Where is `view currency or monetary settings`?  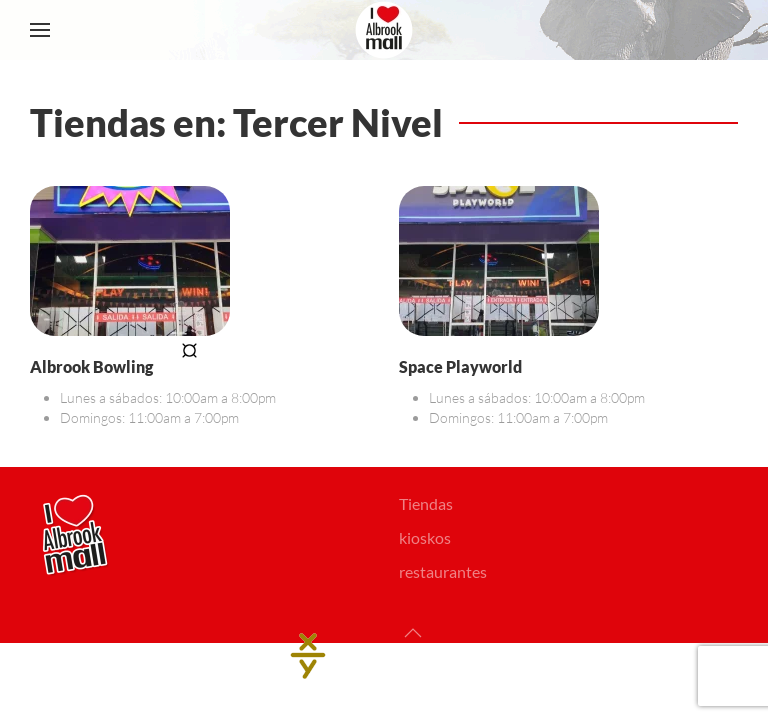
view currency or monetary settings is located at coordinates (189, 350).